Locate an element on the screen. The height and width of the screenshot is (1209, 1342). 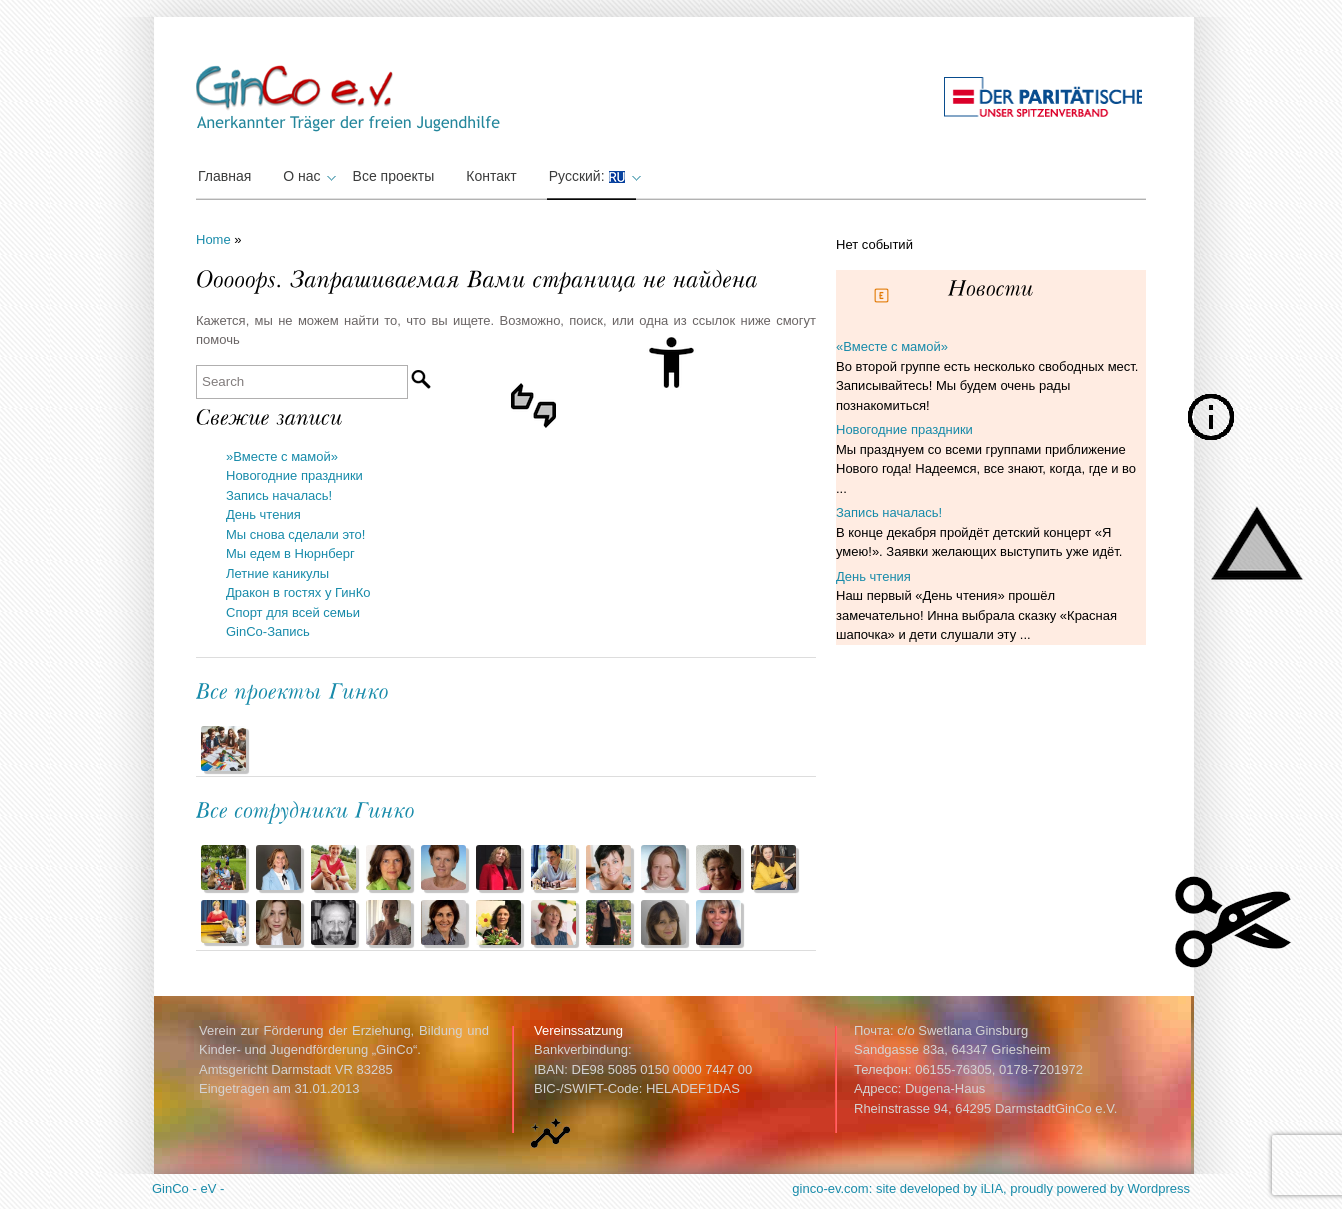
view more information about this item is located at coordinates (1211, 417).